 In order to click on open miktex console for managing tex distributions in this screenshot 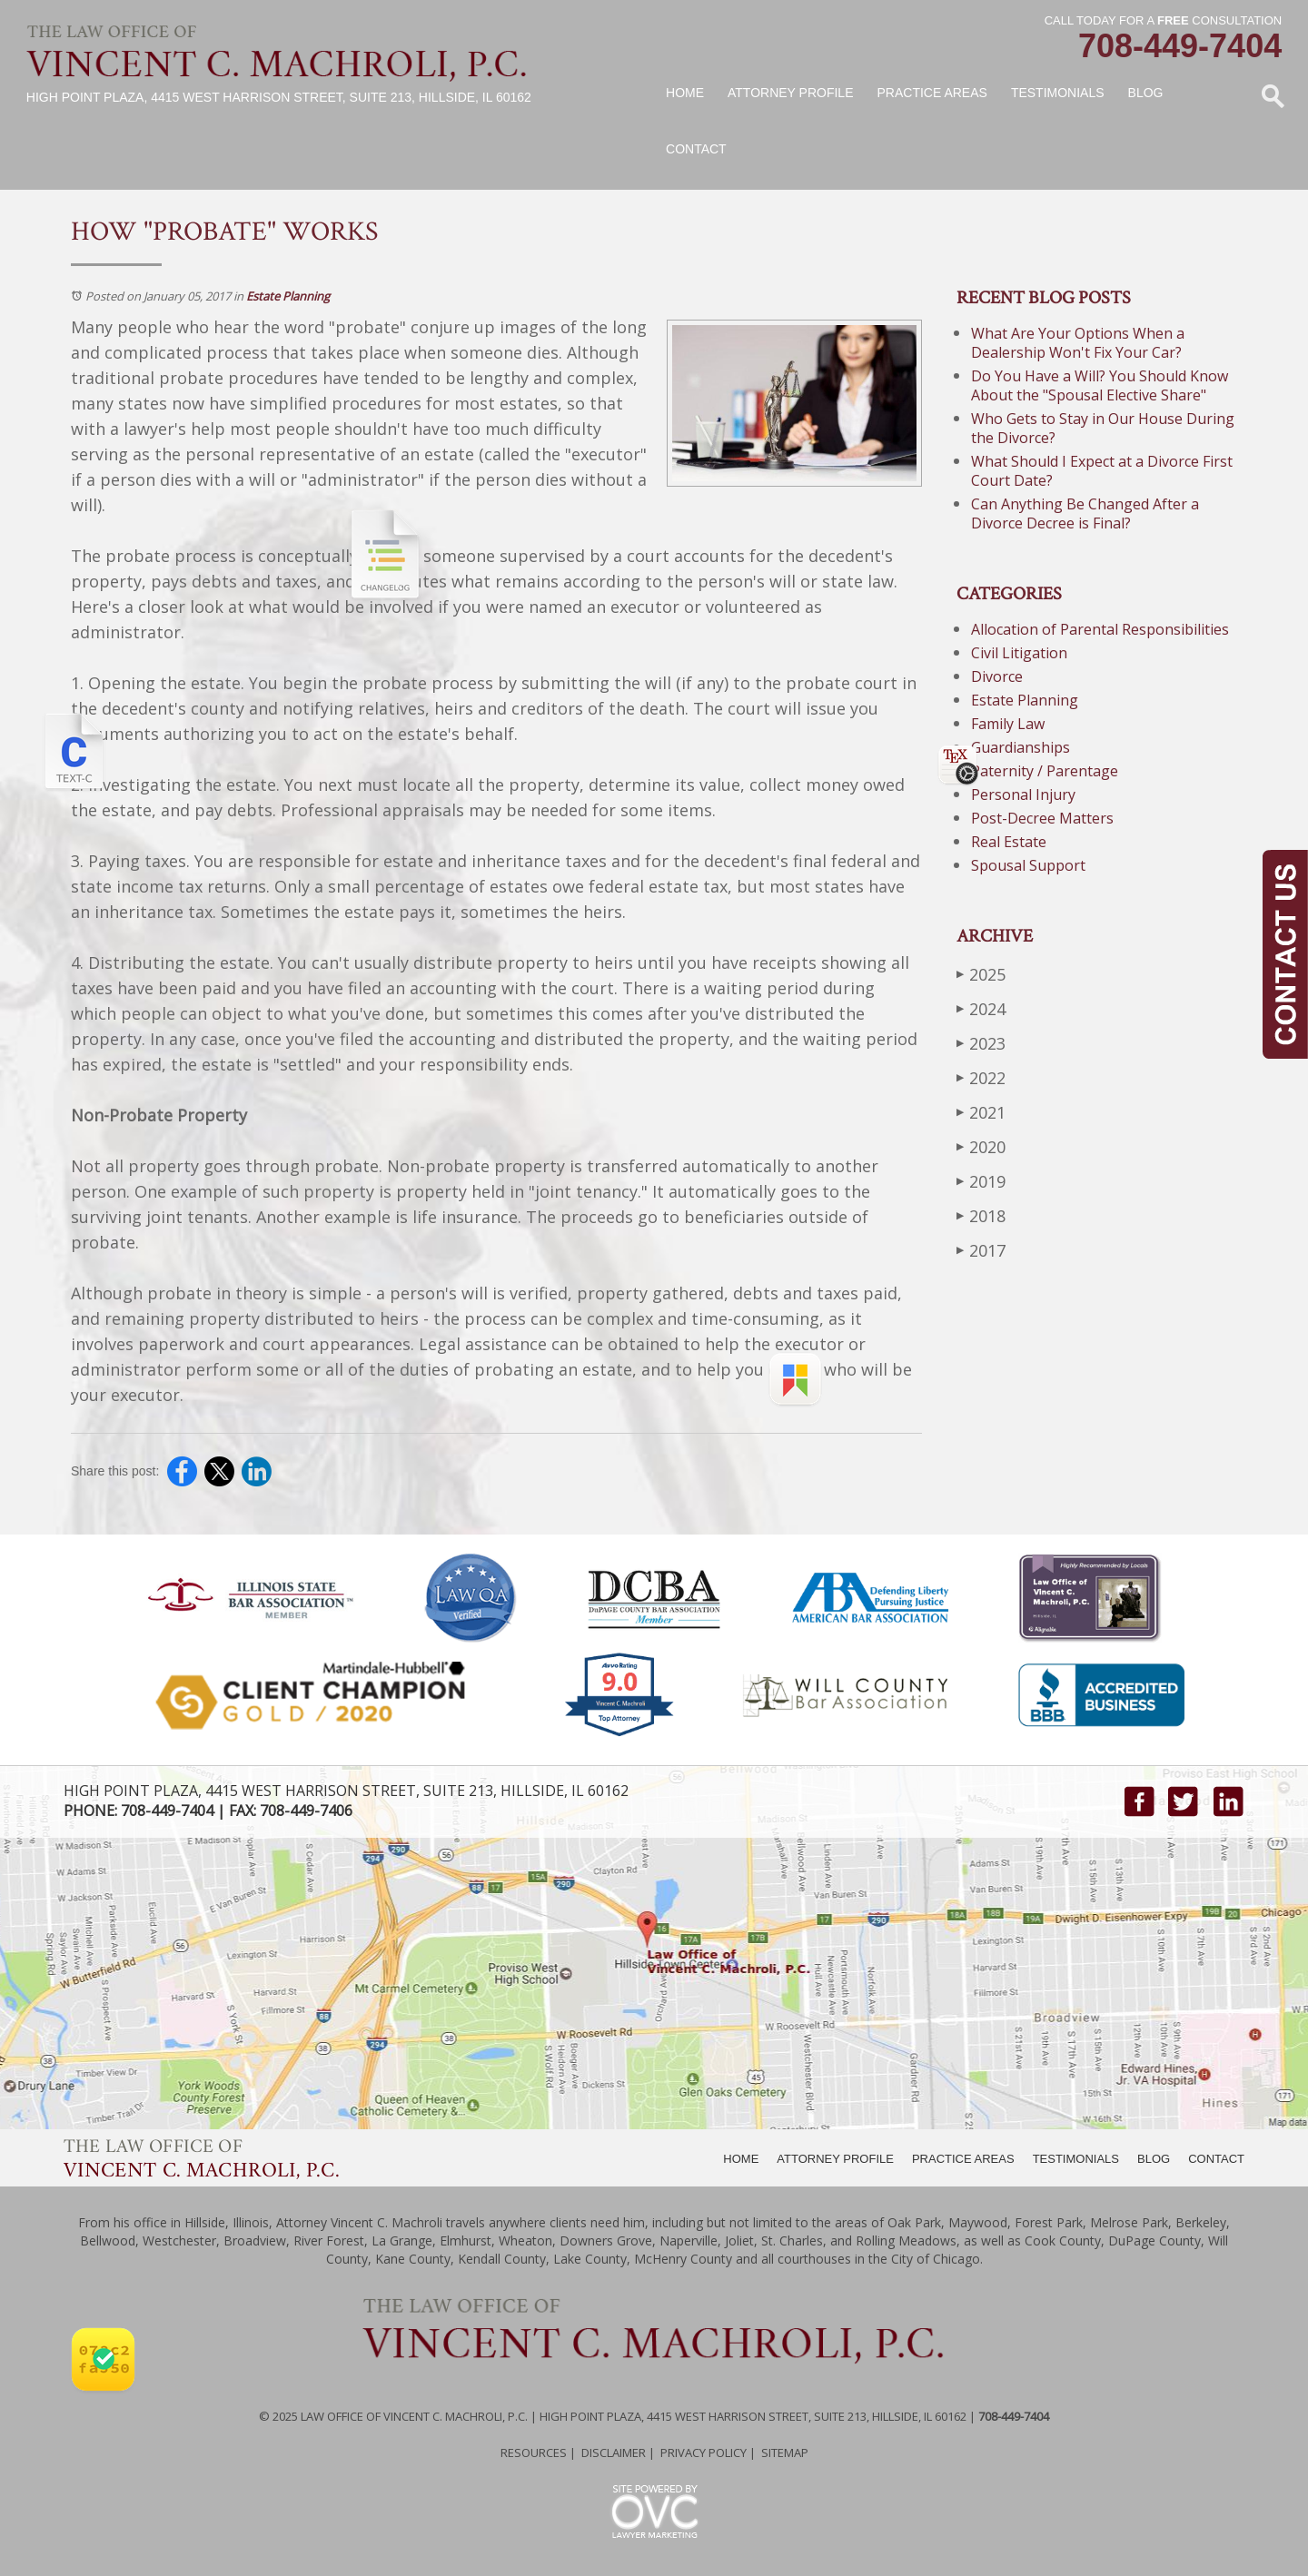, I will do `click(957, 765)`.